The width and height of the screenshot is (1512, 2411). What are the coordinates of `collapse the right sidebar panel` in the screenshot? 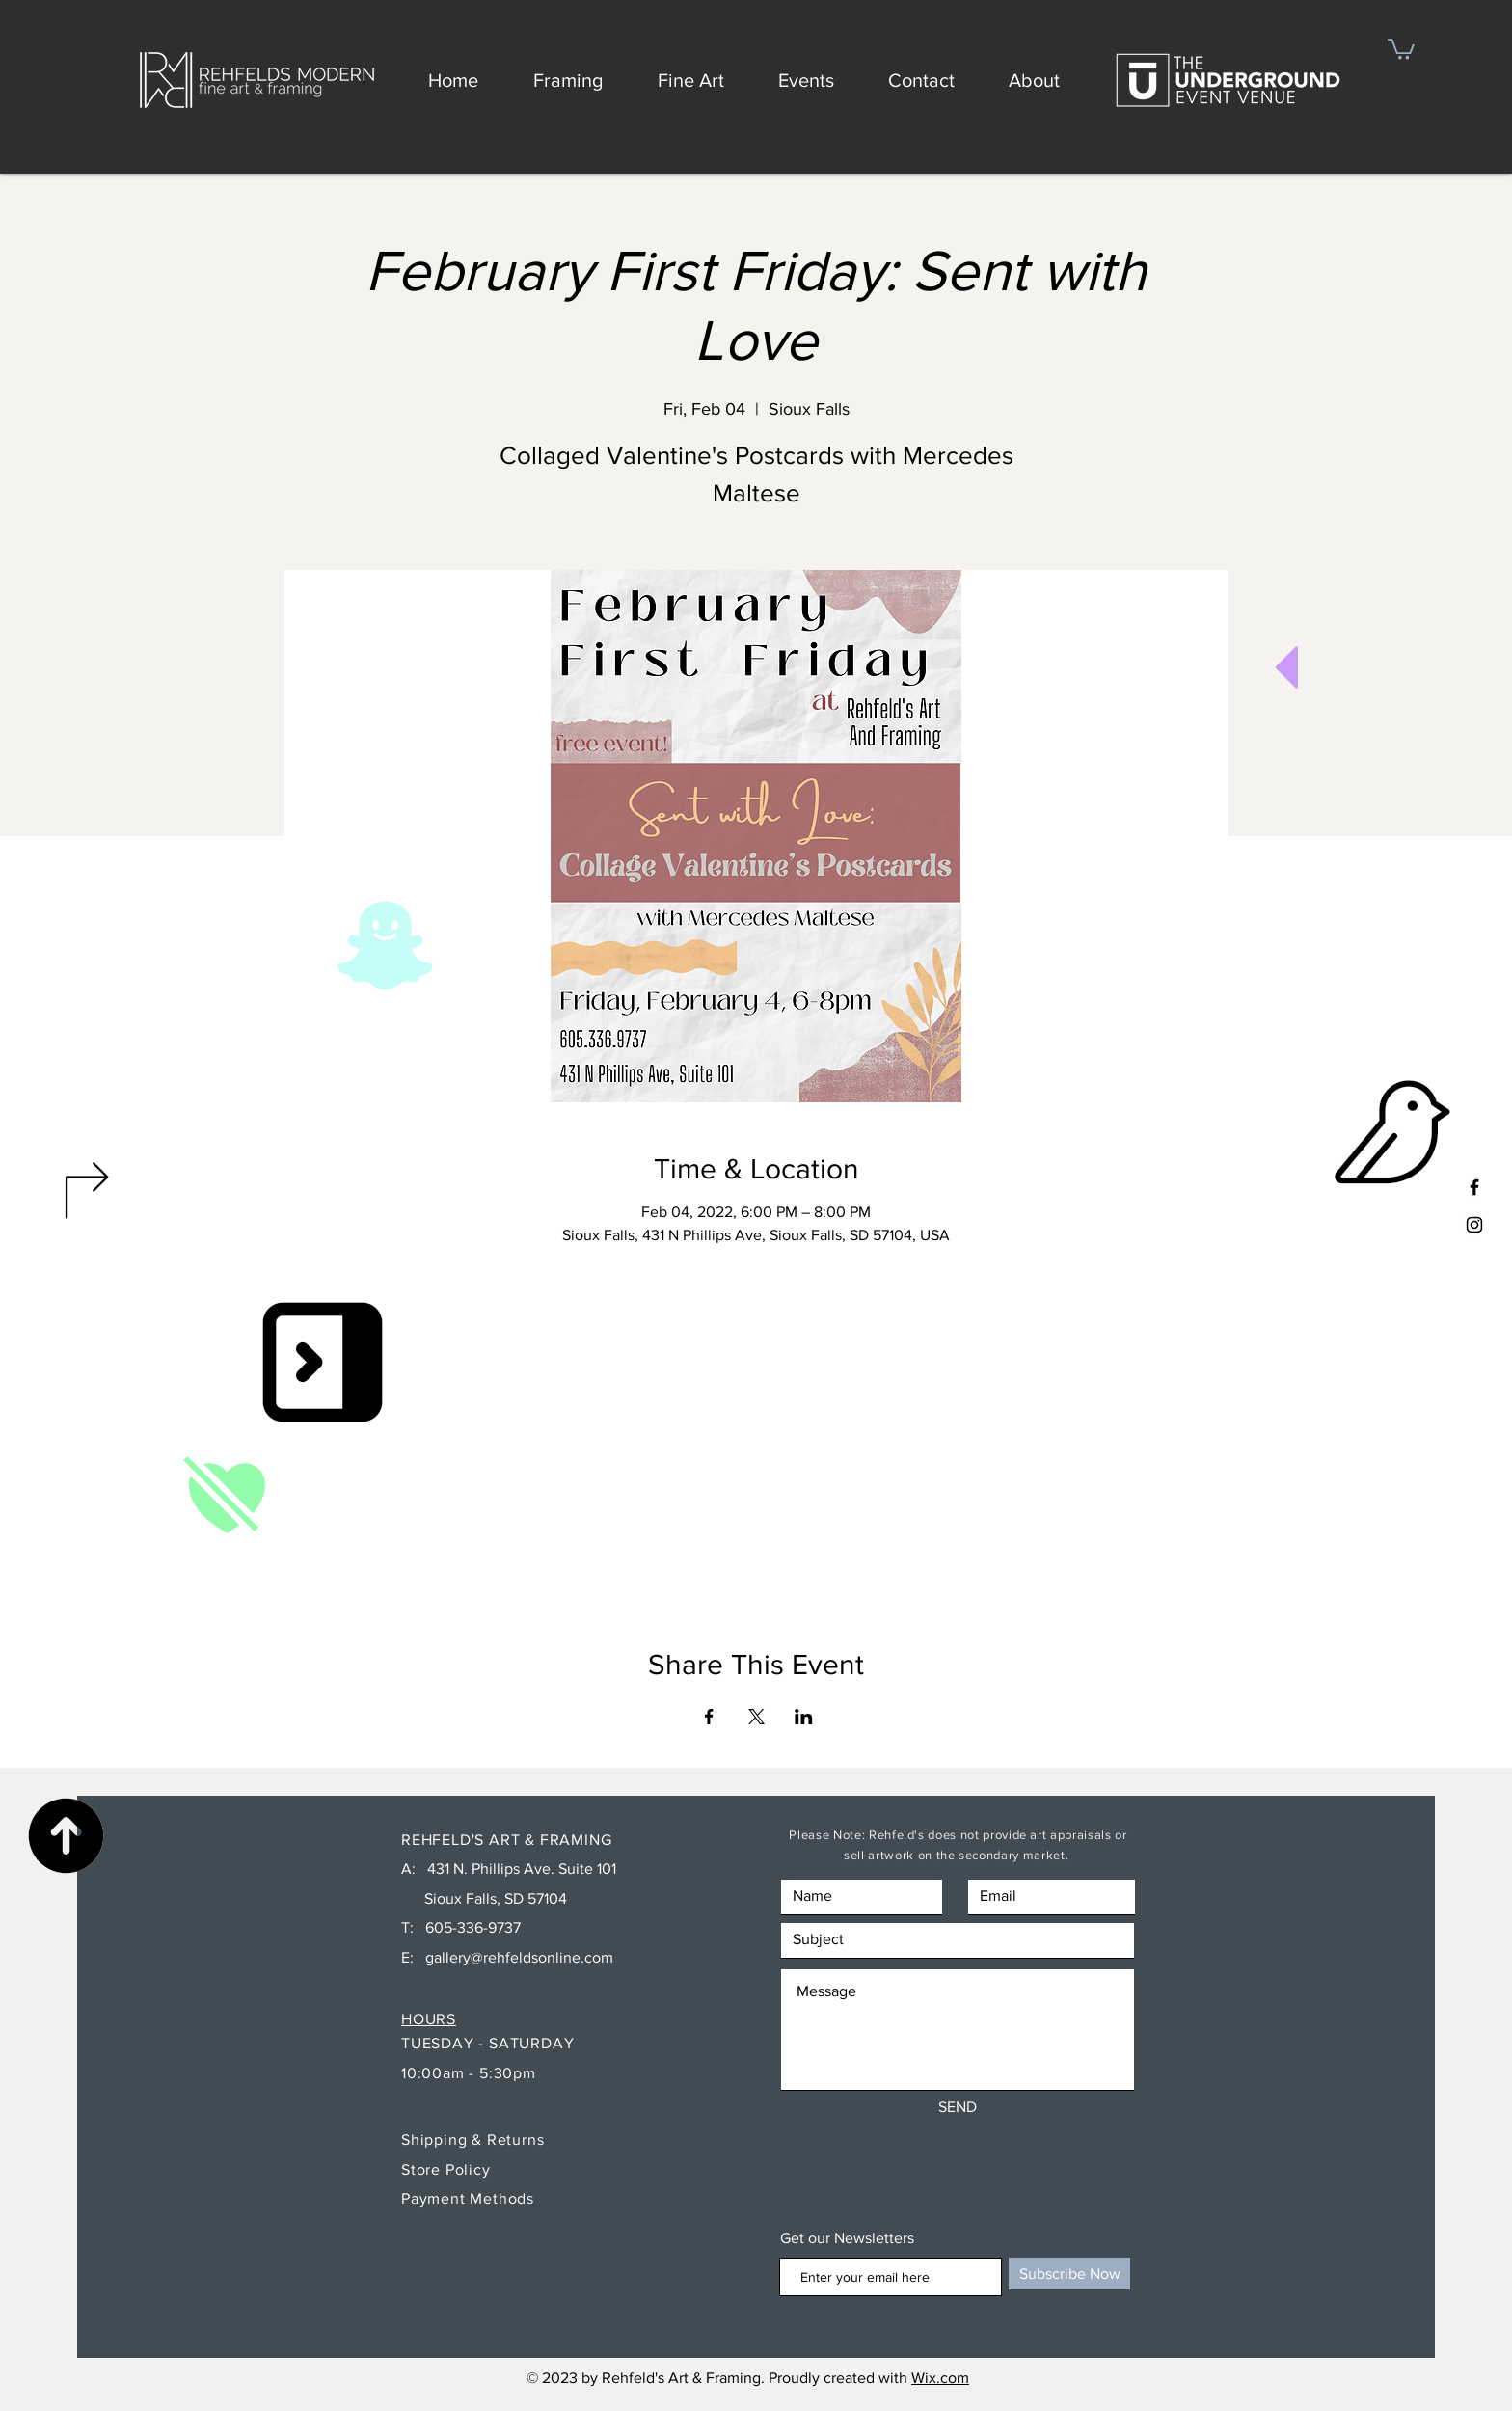 It's located at (322, 1362).